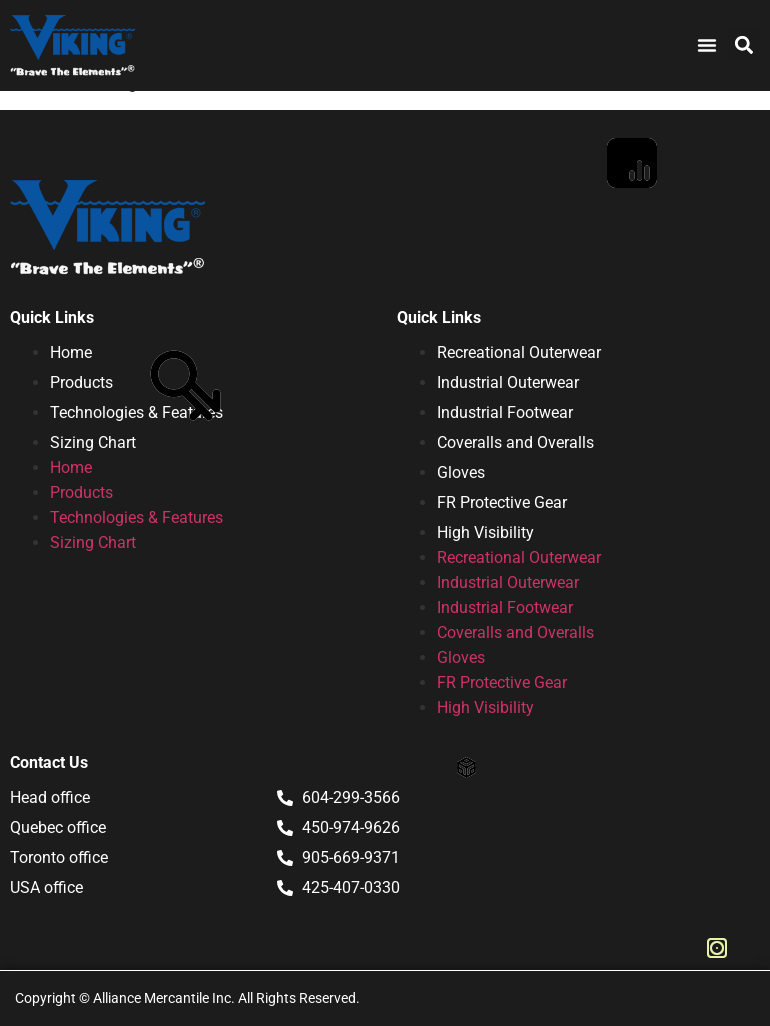 This screenshot has width=770, height=1026. What do you see at coordinates (717, 948) in the screenshot?
I see `tumble dry on low heat setting` at bounding box center [717, 948].